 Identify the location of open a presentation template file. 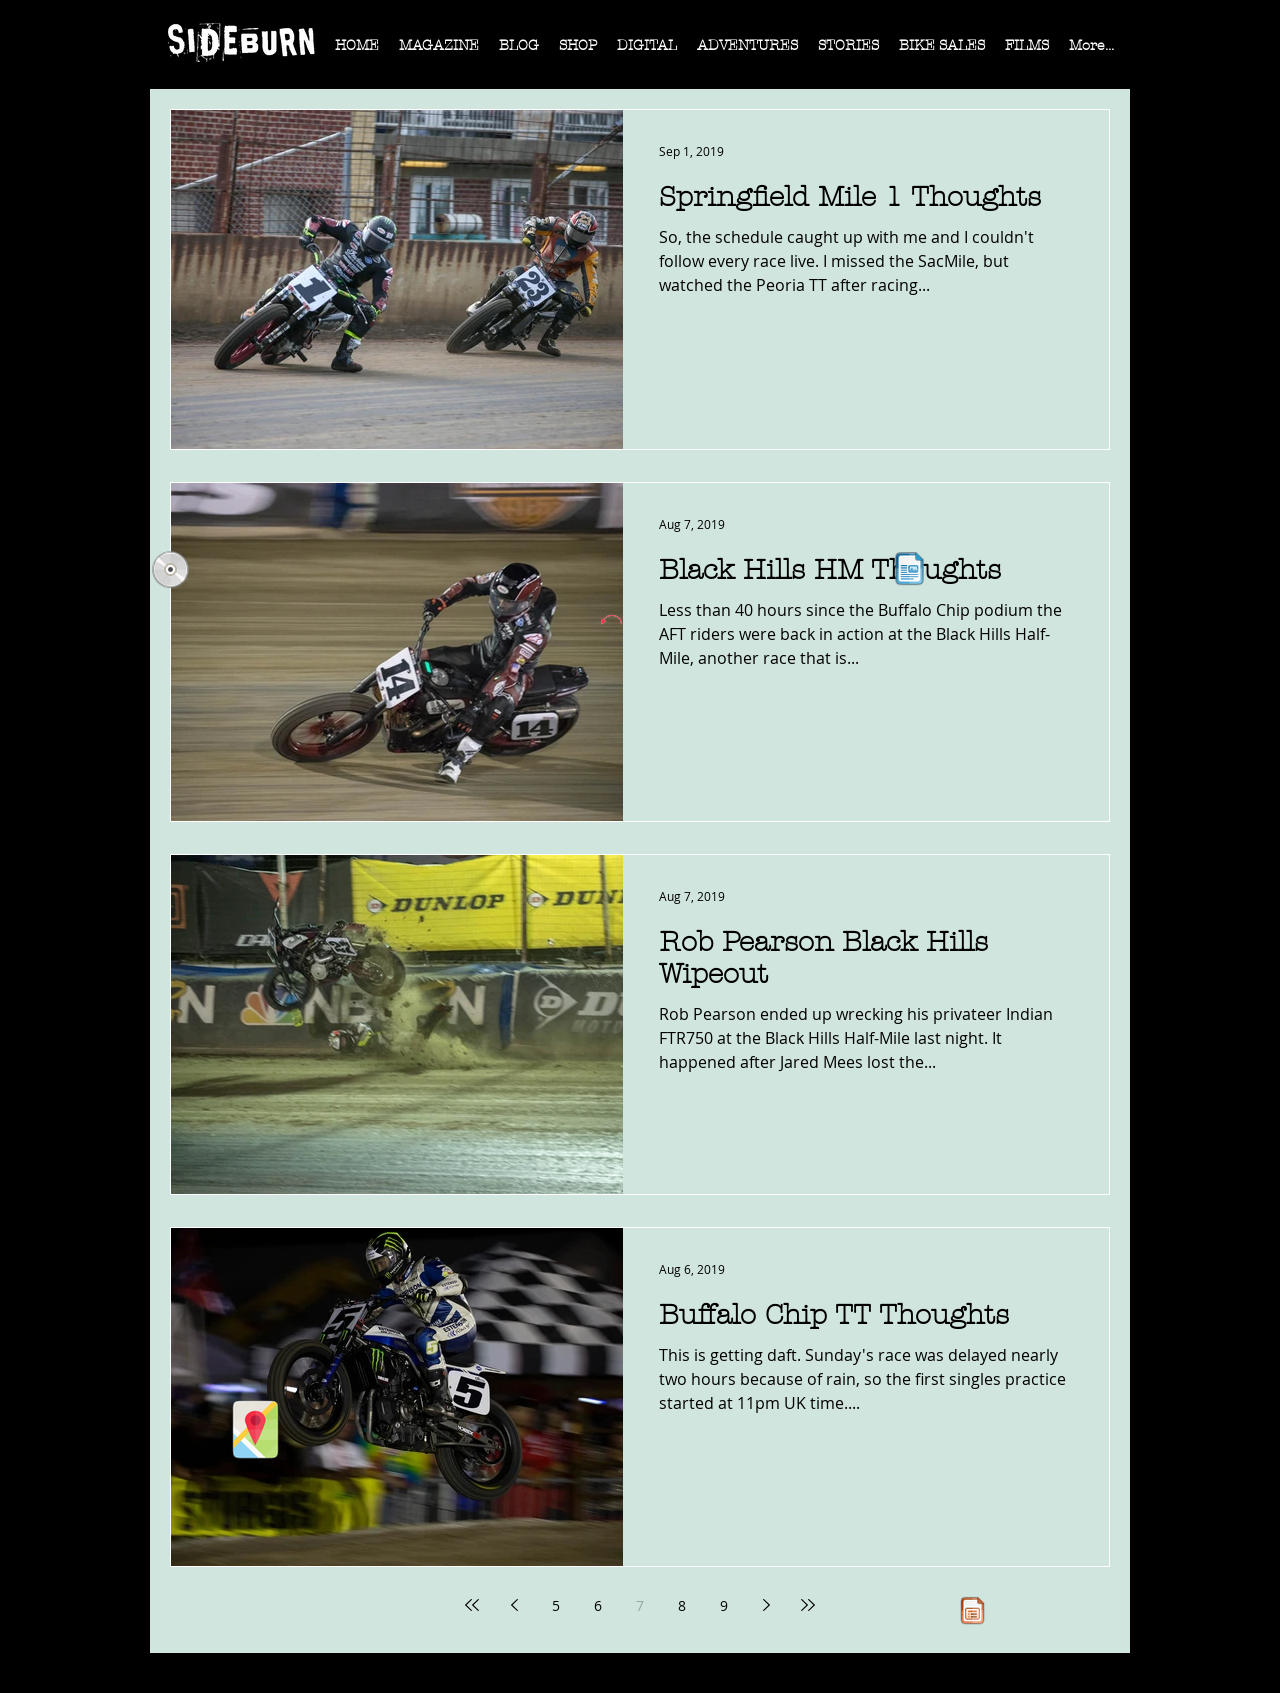
(972, 1610).